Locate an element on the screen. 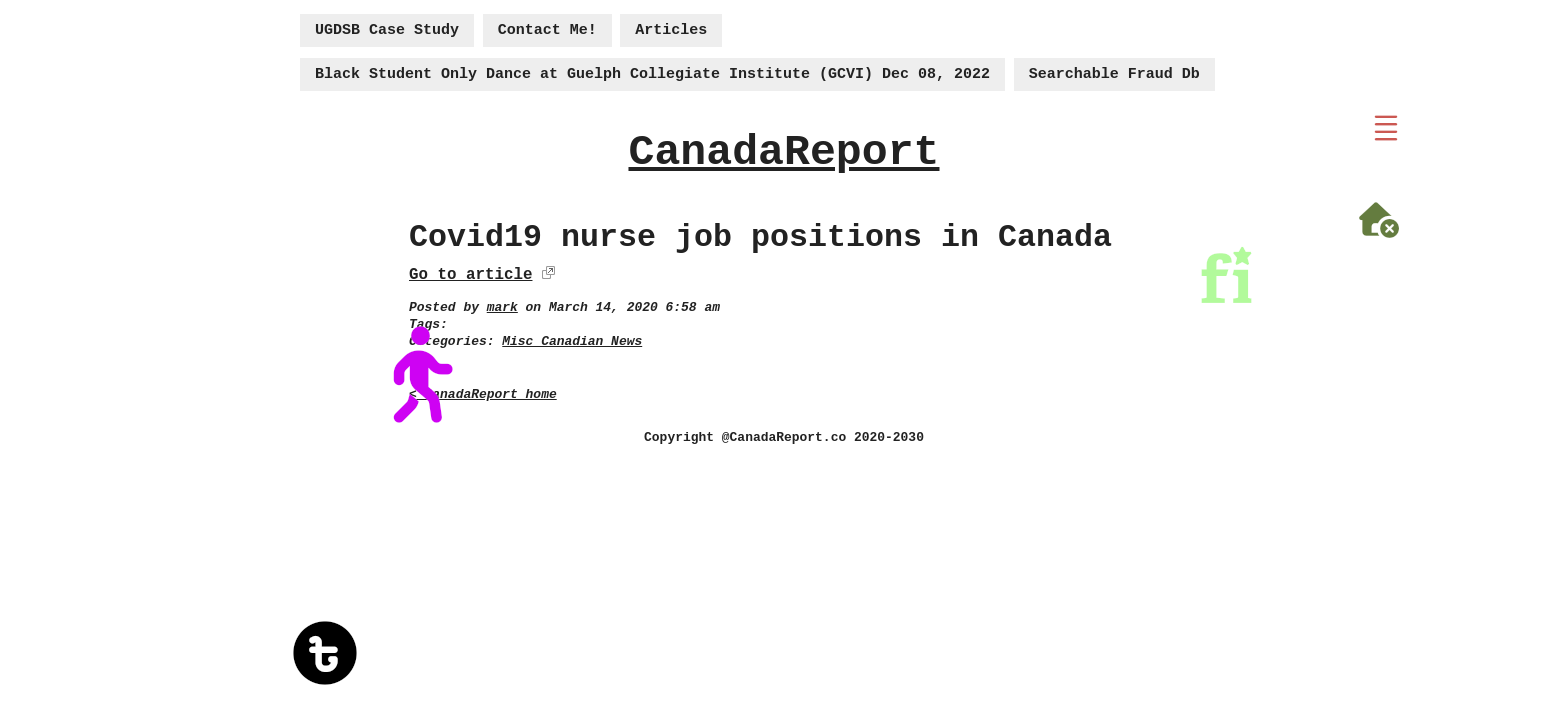  switch to compact list view is located at coordinates (1386, 128).